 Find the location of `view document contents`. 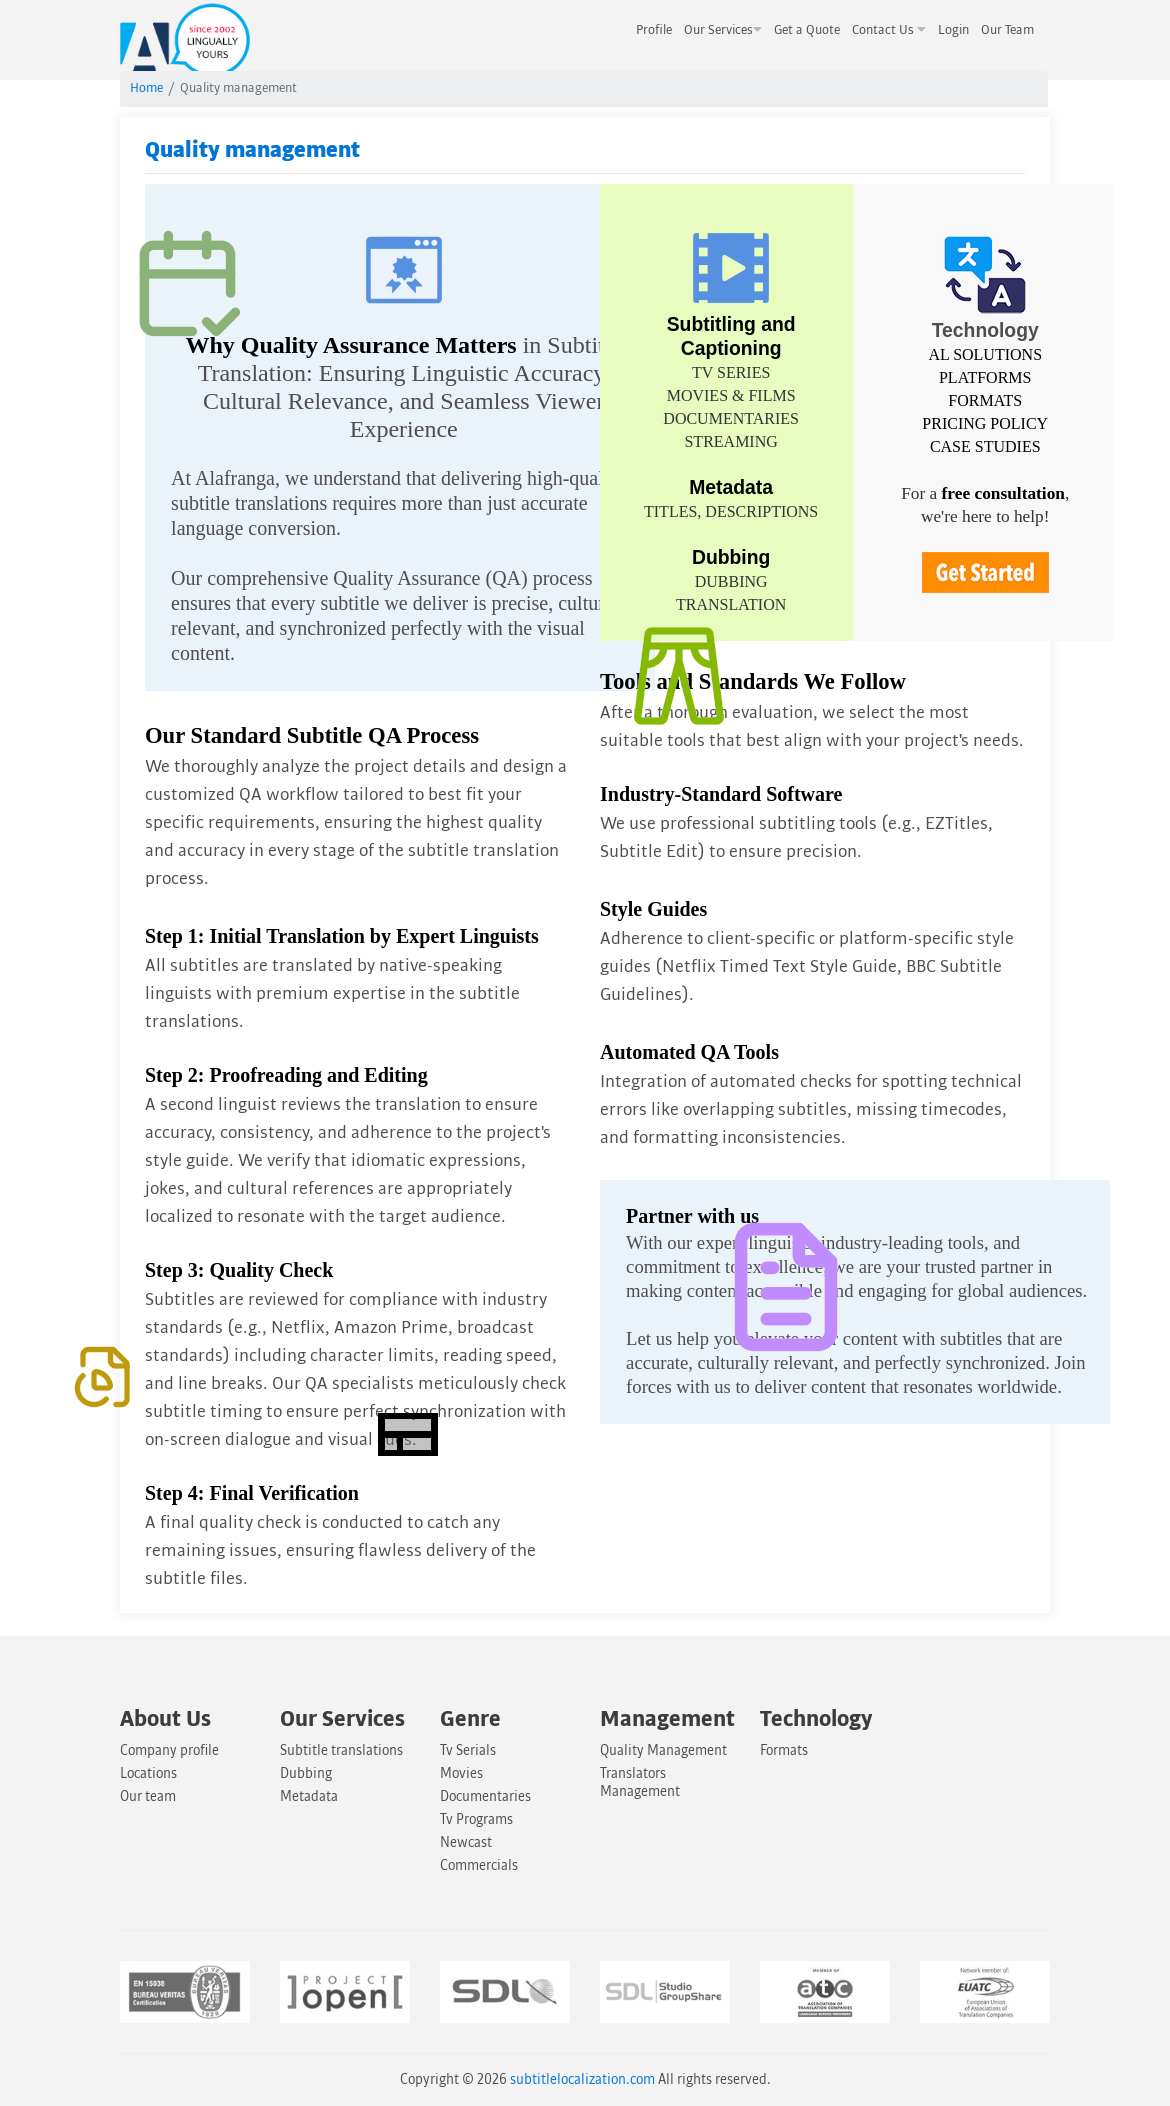

view document contents is located at coordinates (786, 1287).